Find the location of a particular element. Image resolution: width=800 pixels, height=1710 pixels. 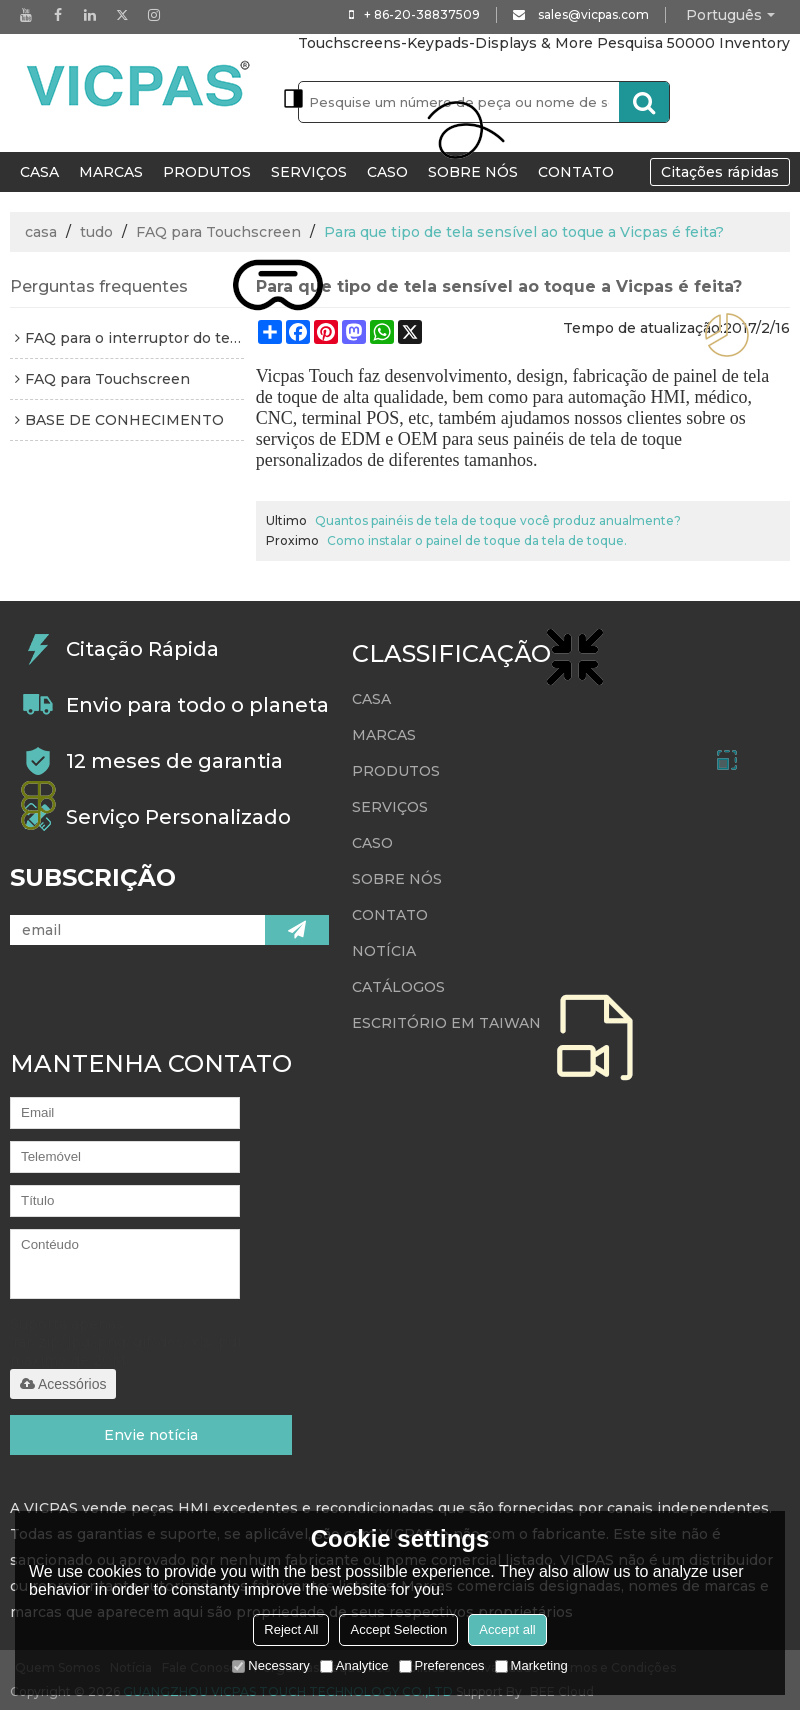

view a segment of analytics data is located at coordinates (727, 335).